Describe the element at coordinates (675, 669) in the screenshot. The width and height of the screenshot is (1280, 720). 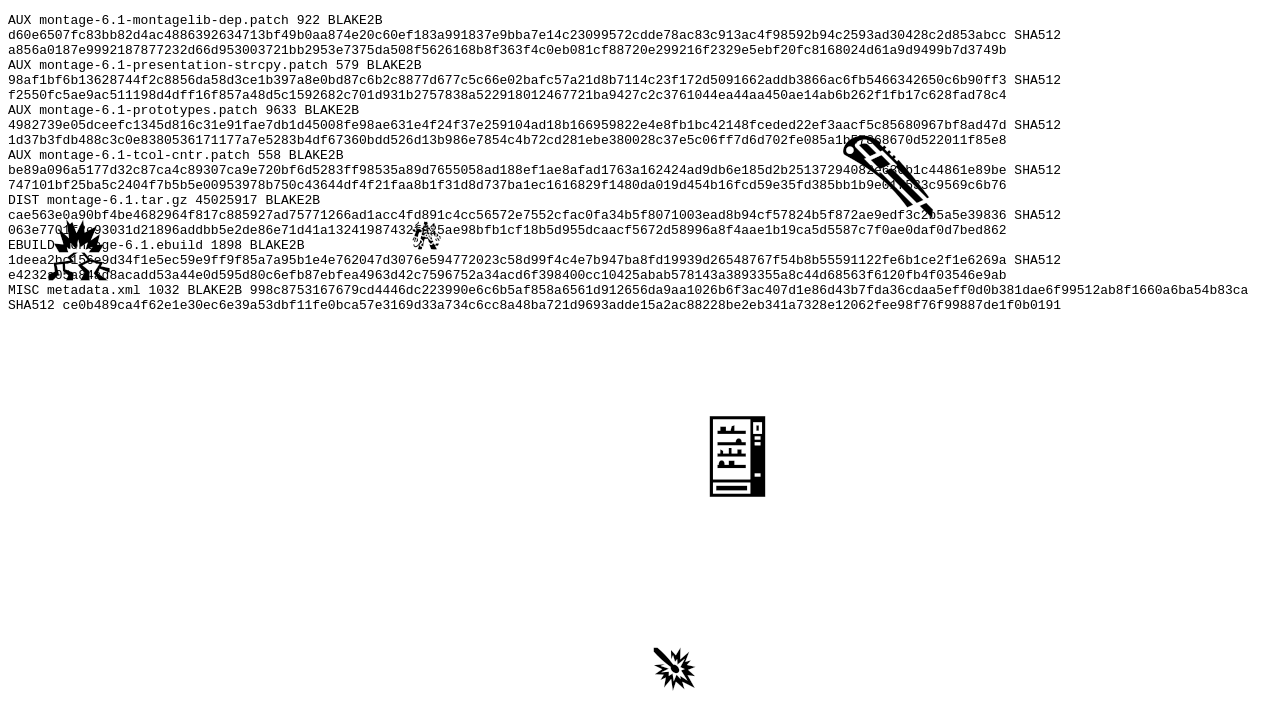
I see `indicates a match strike or ignition action` at that location.